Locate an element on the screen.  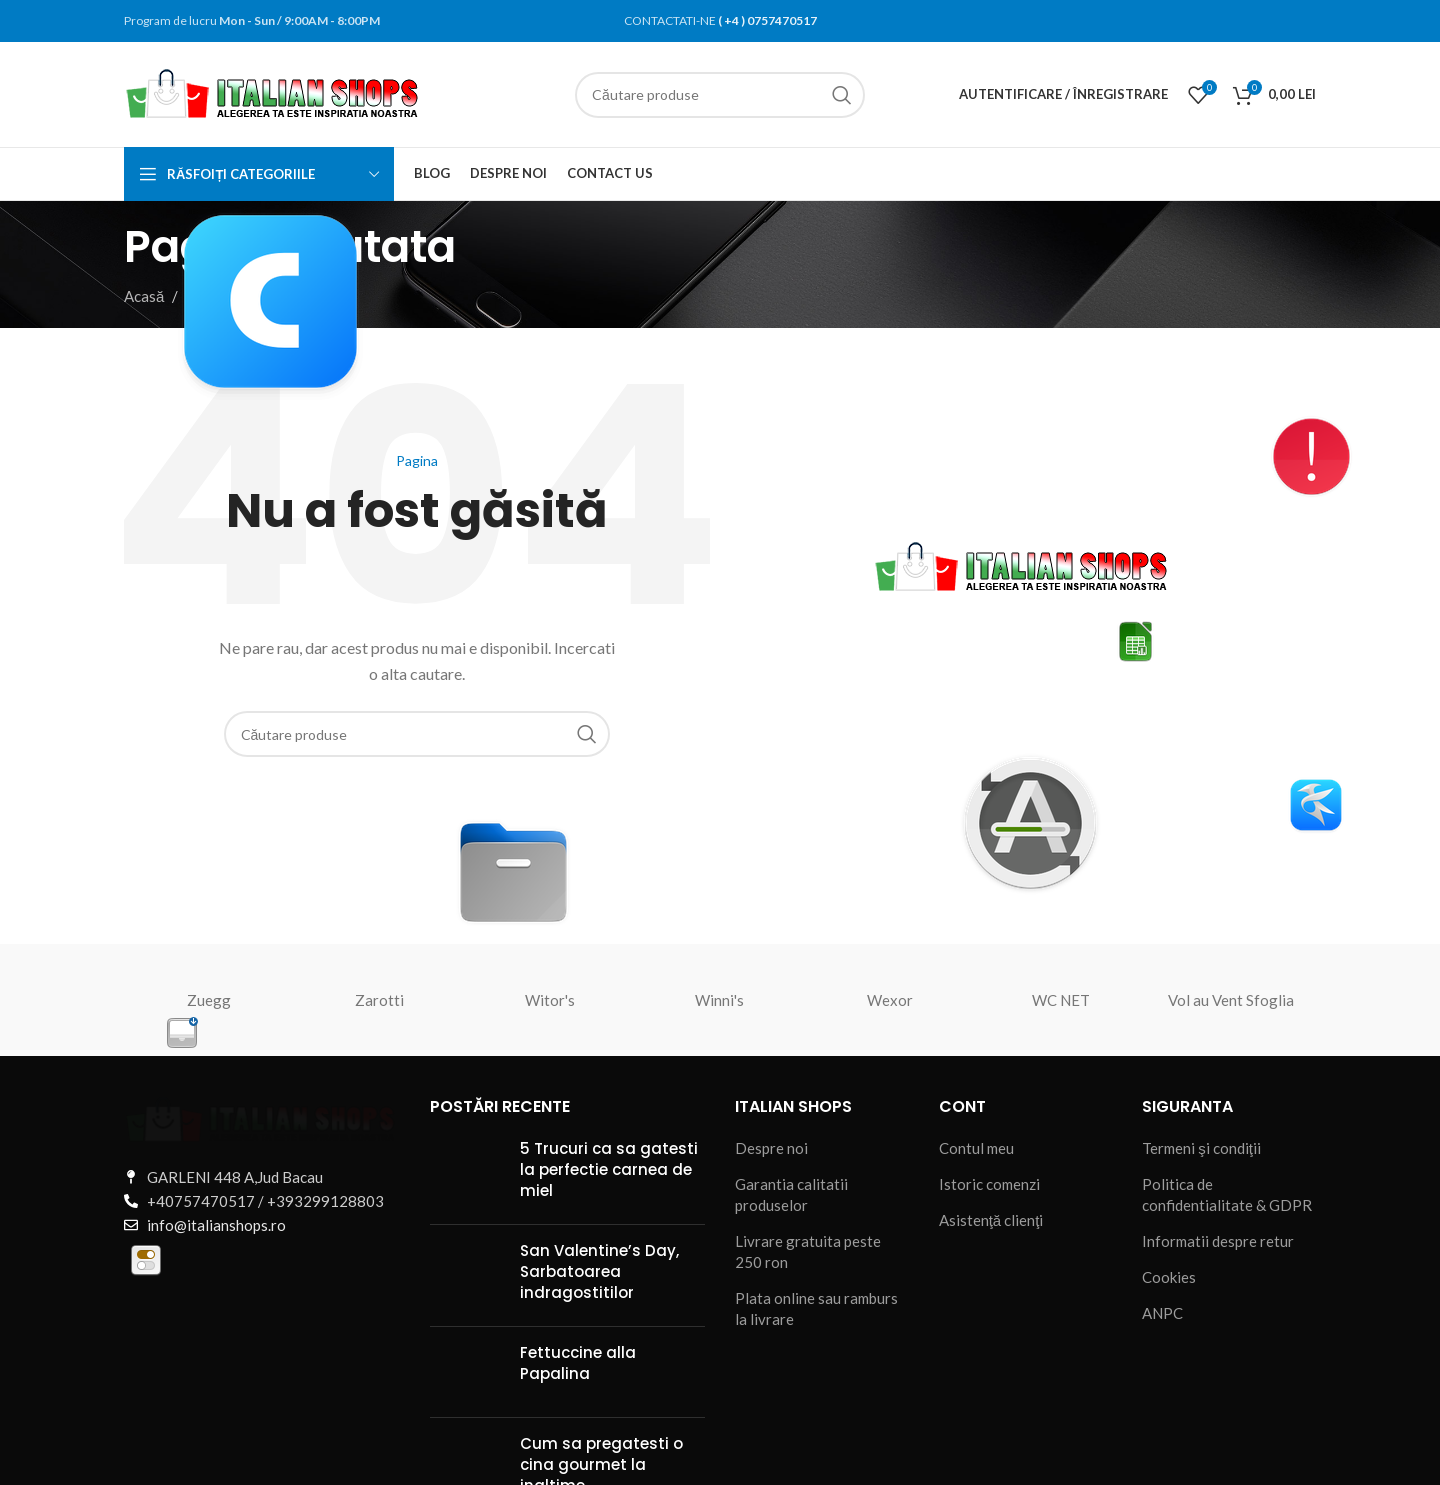
indicates an application error or crash is located at coordinates (1311, 456).